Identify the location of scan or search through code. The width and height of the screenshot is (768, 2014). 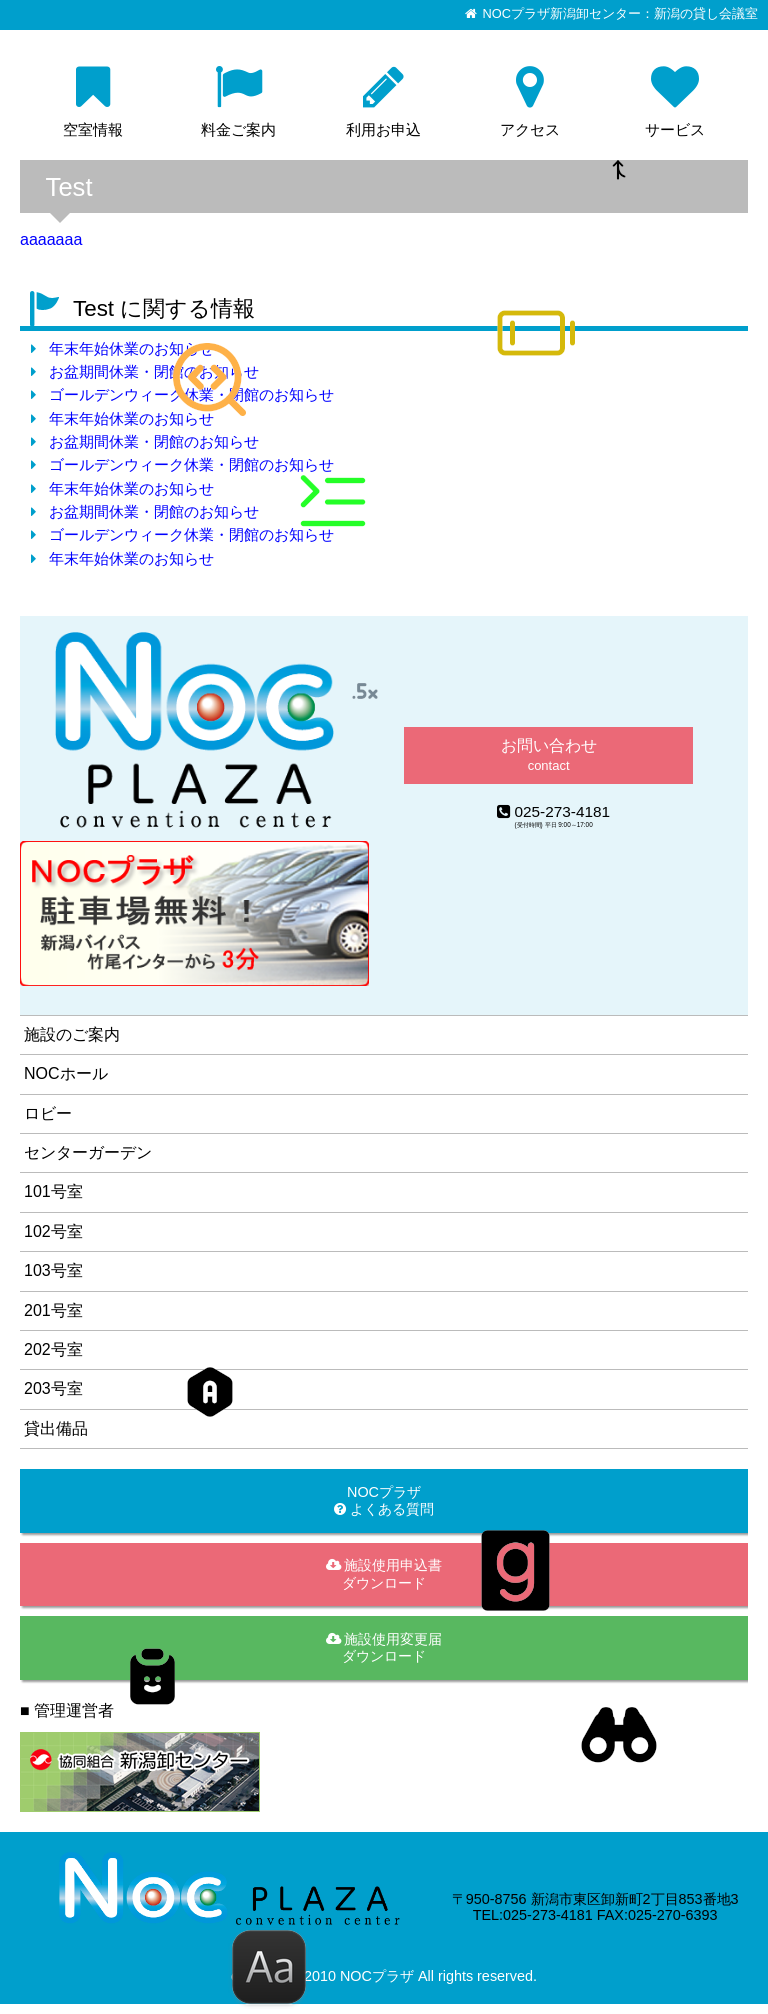
(209, 379).